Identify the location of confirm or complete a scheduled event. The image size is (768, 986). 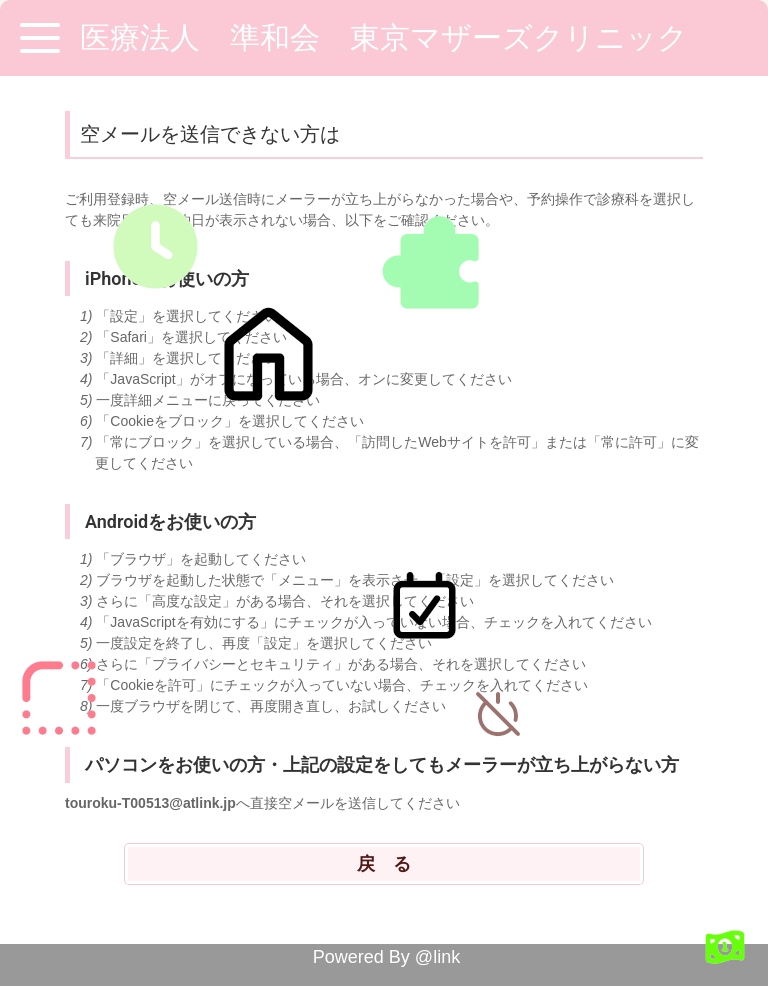
(424, 607).